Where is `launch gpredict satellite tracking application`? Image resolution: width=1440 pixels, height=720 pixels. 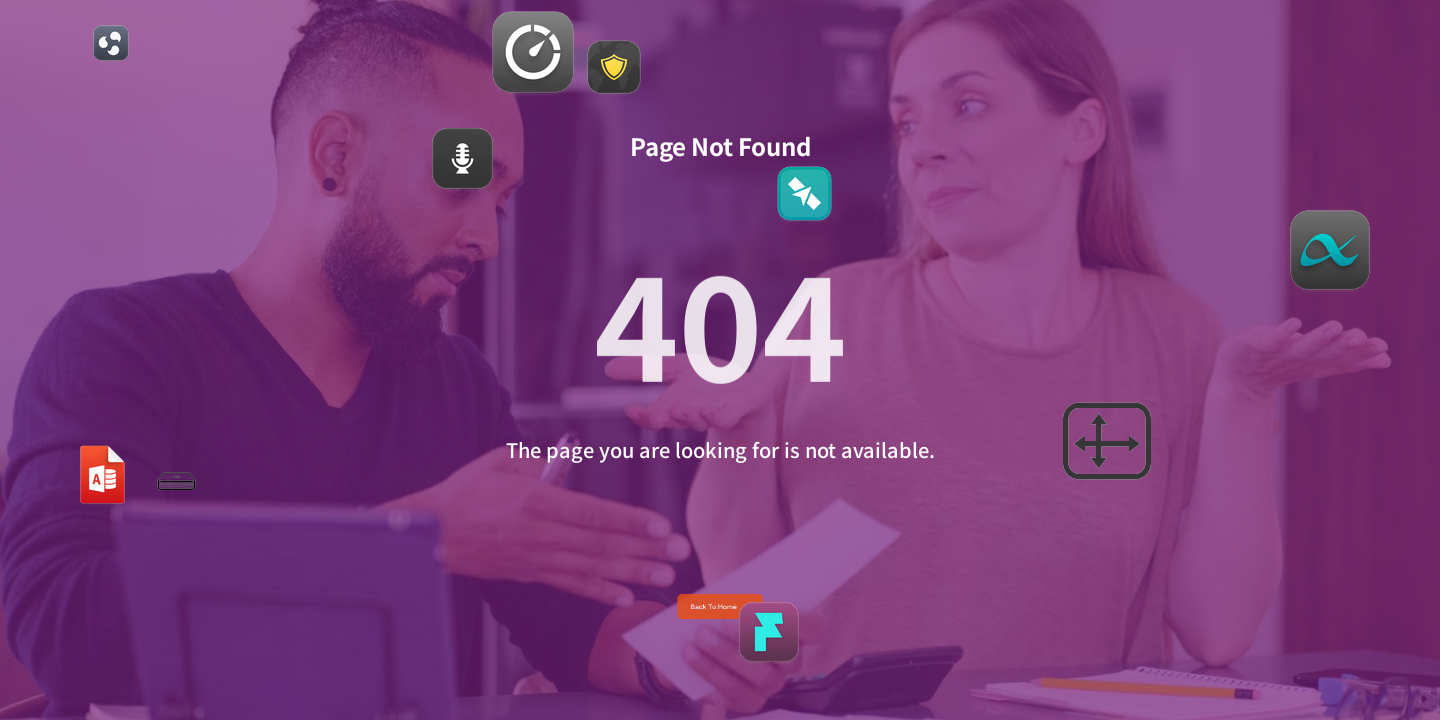
launch gpredict satellite tracking application is located at coordinates (804, 193).